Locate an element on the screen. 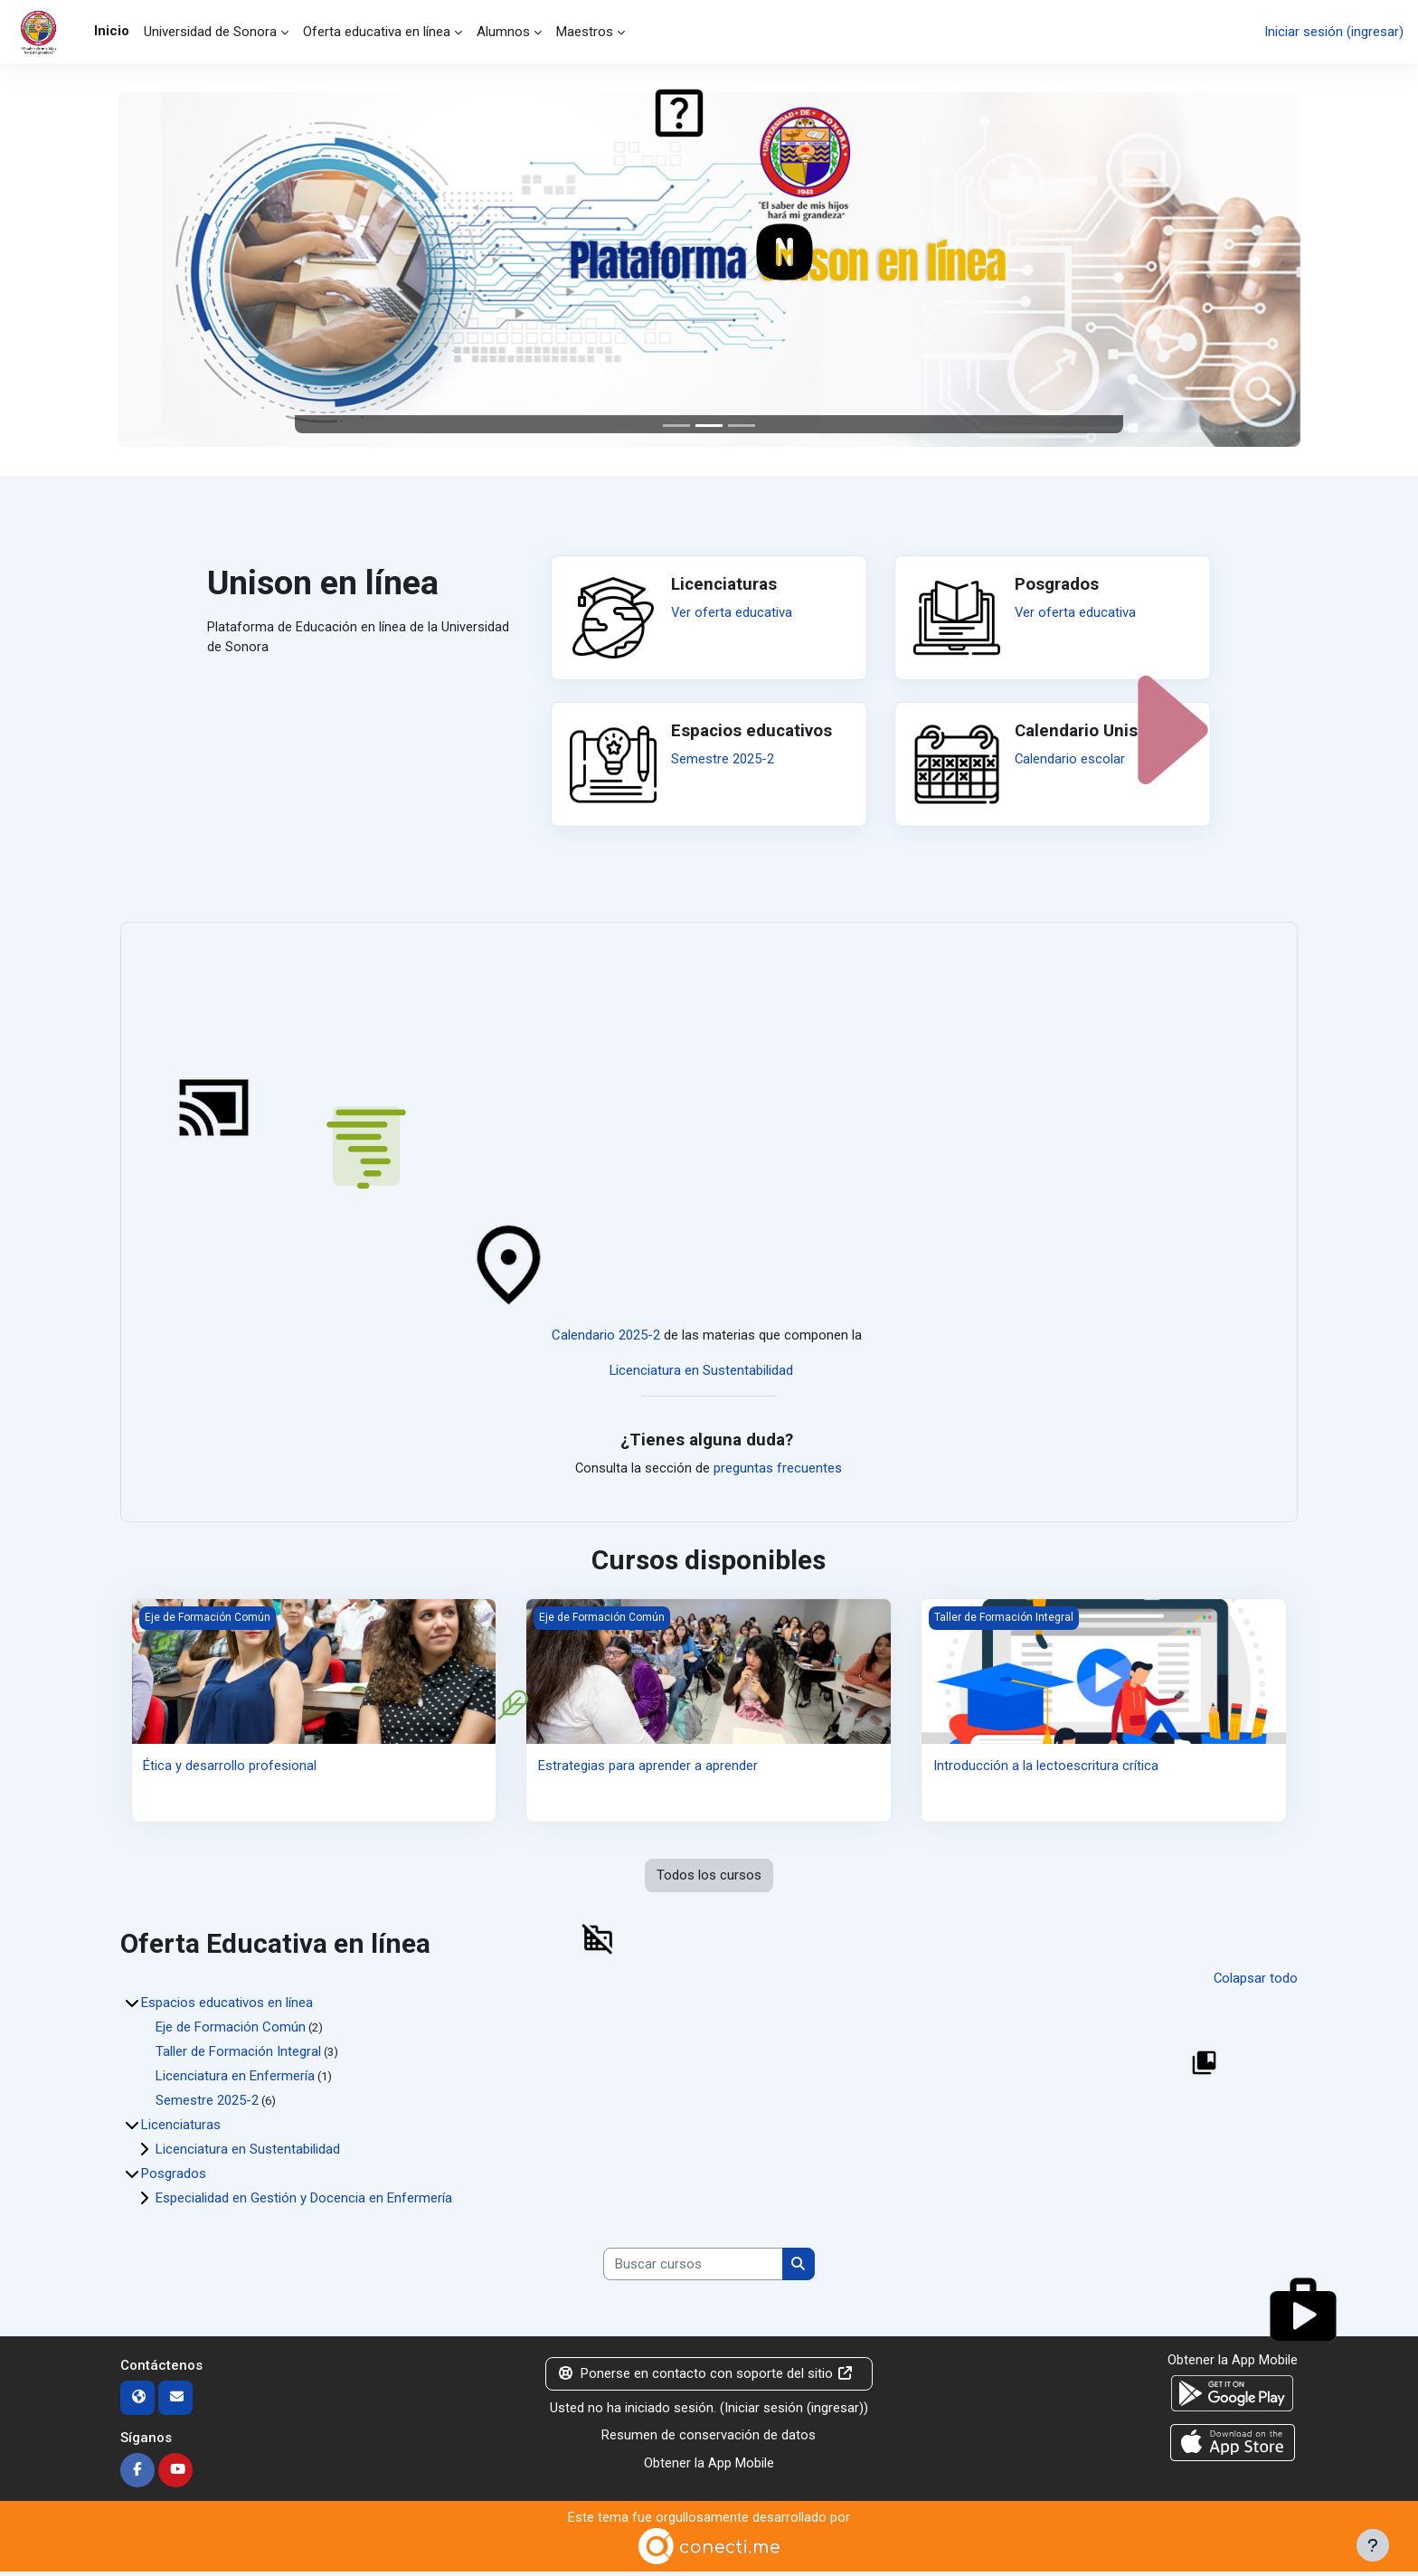  indicates a website or domain is unavailable is located at coordinates (598, 1937).